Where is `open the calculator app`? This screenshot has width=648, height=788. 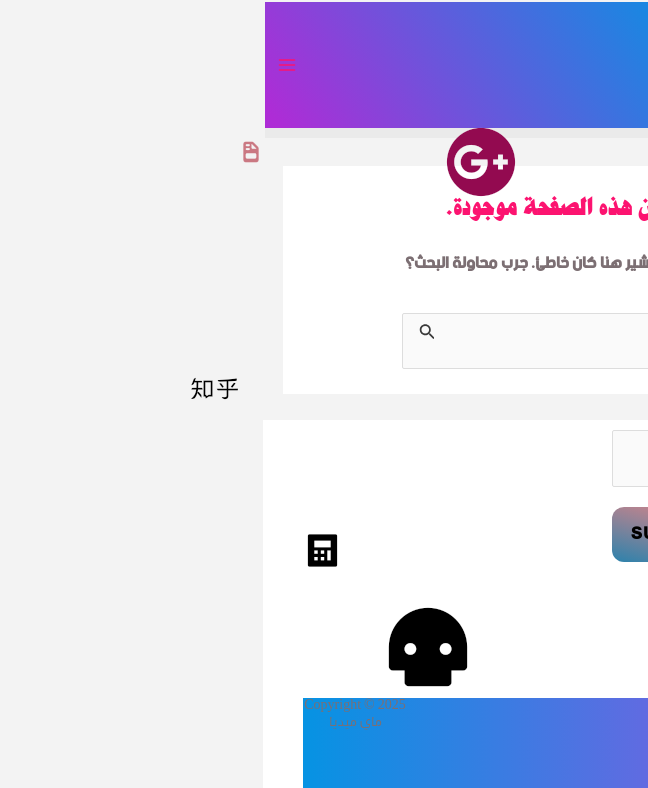
open the calculator app is located at coordinates (322, 550).